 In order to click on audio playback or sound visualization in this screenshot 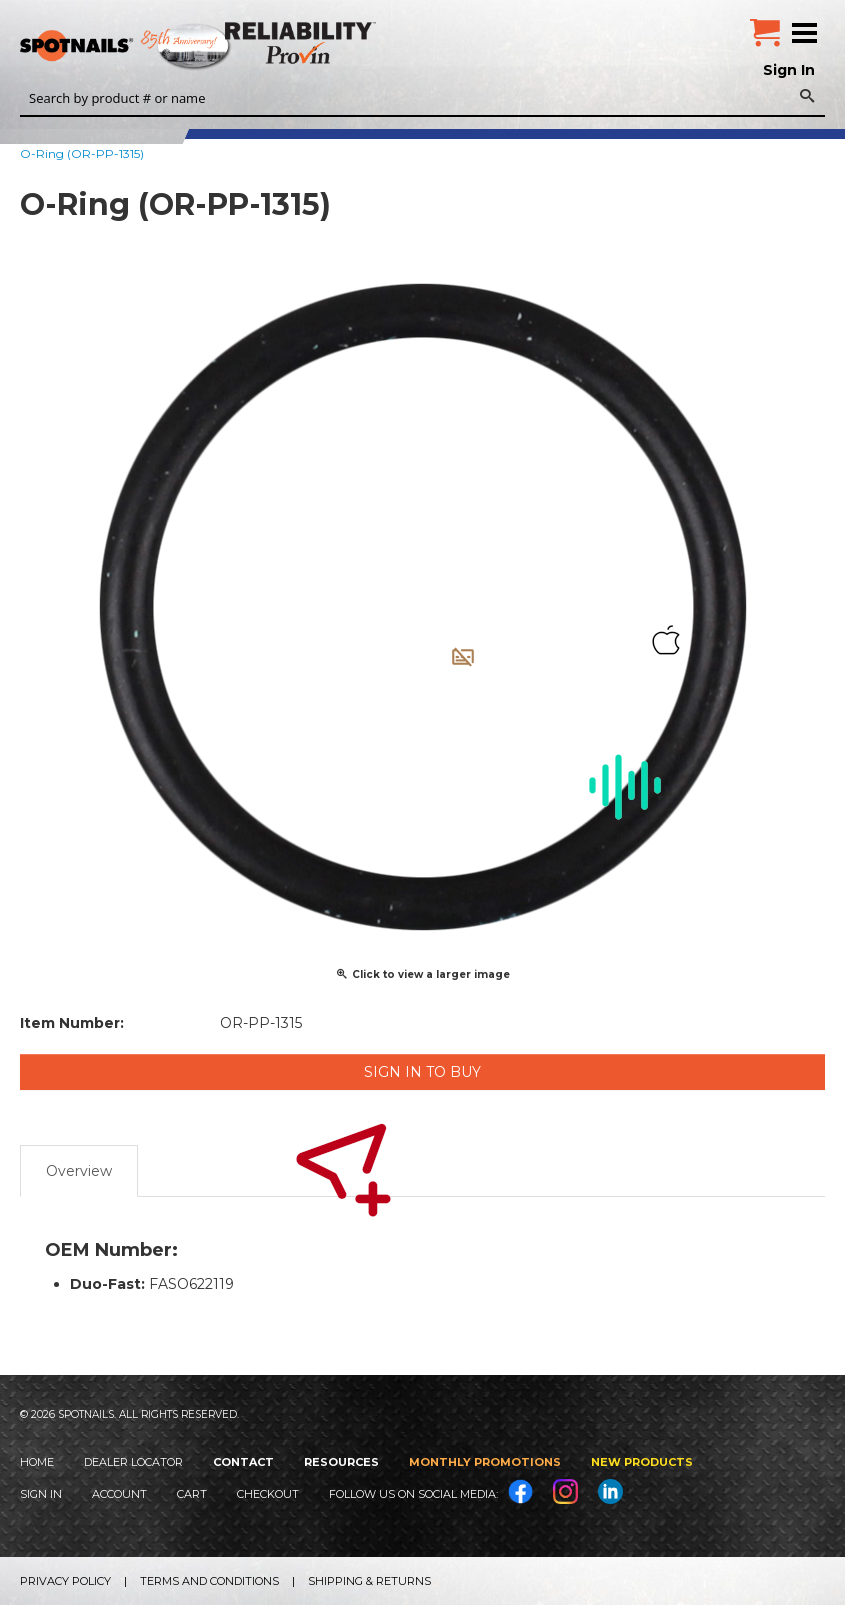, I will do `click(625, 787)`.